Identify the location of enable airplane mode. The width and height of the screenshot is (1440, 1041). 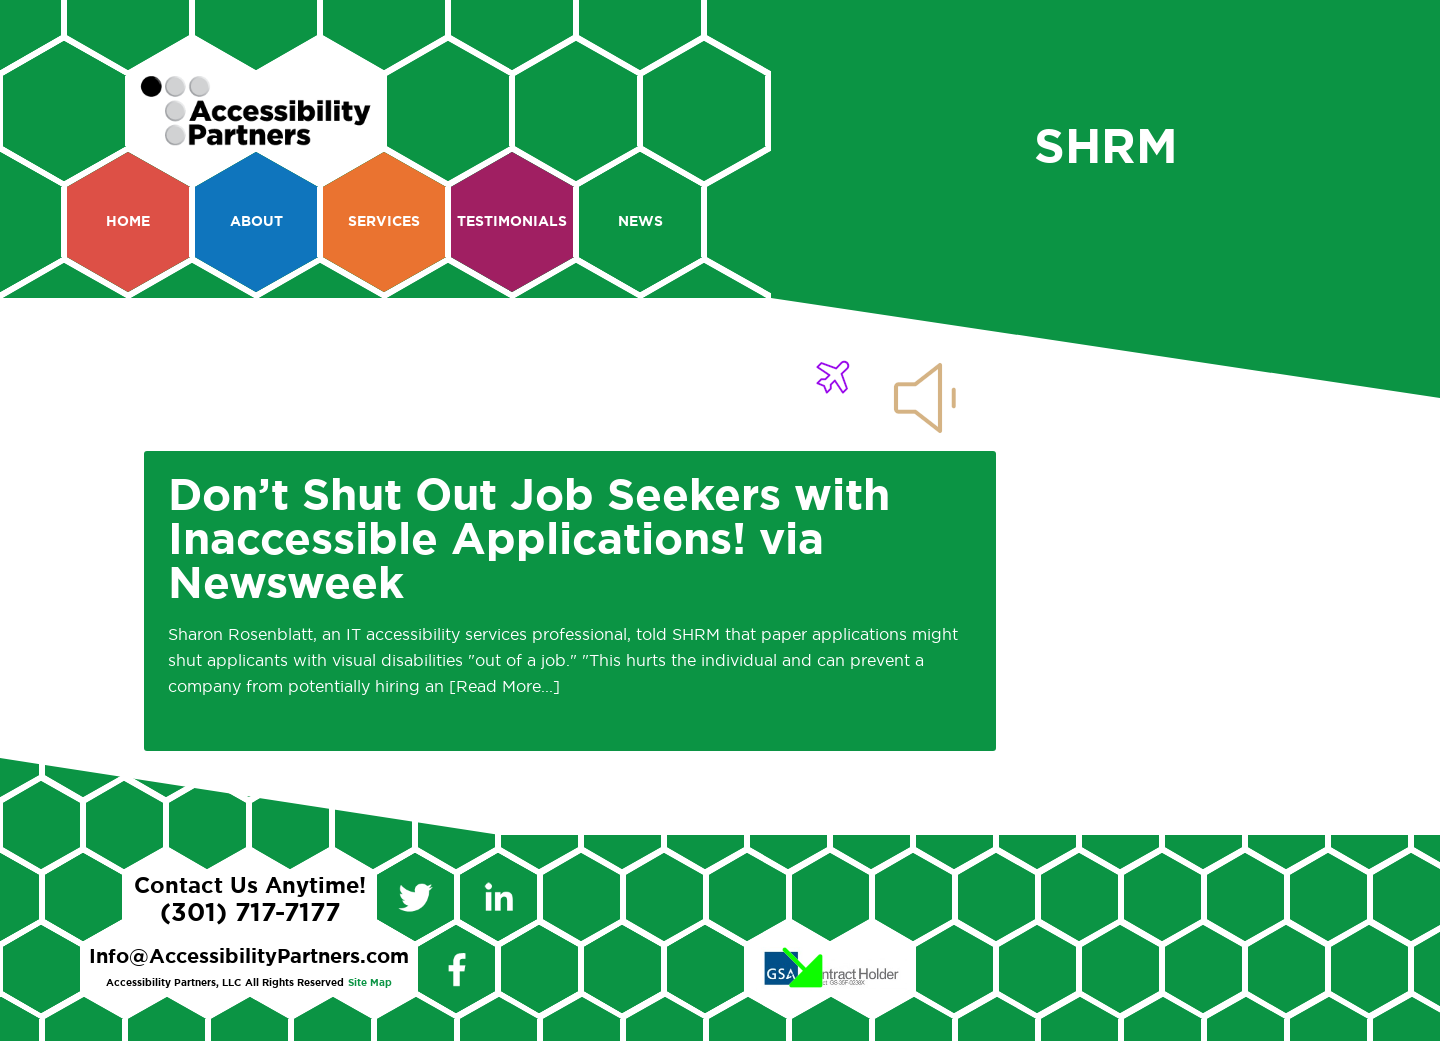
(833, 376).